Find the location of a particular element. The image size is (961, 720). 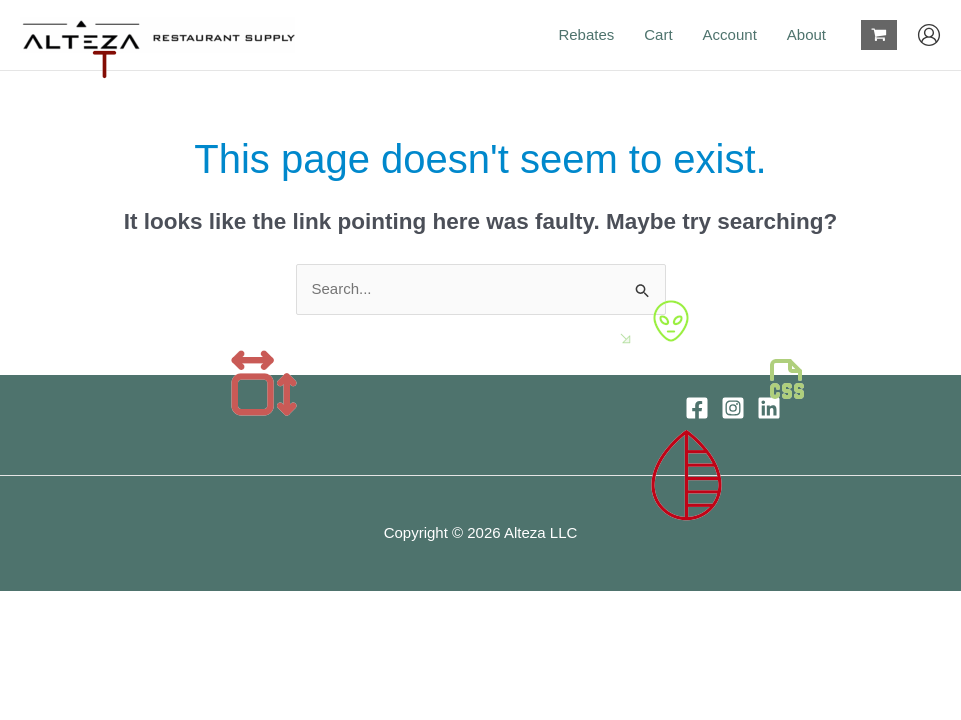

indicates a CSS stylesheet file is located at coordinates (786, 379).